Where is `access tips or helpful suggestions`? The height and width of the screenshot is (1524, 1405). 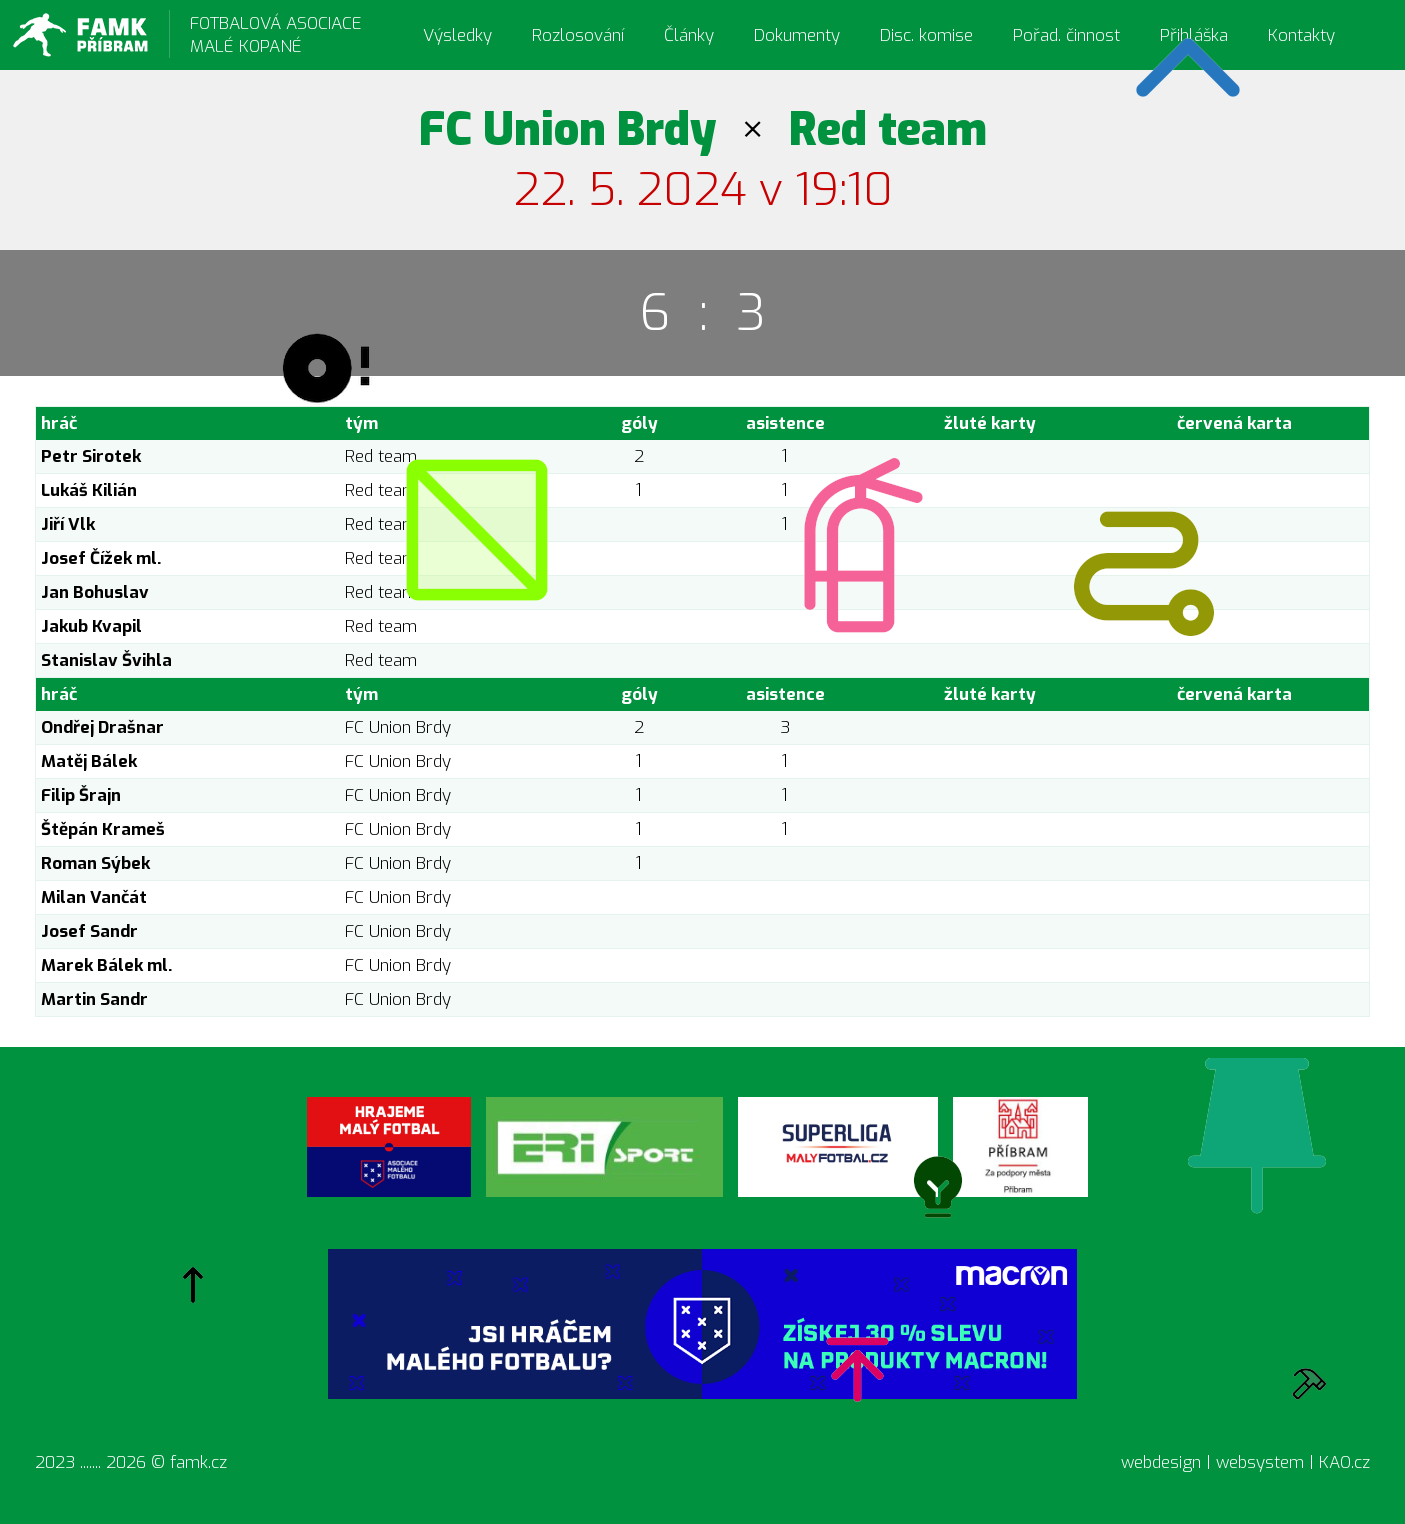
access tips or helpful suggestions is located at coordinates (938, 1187).